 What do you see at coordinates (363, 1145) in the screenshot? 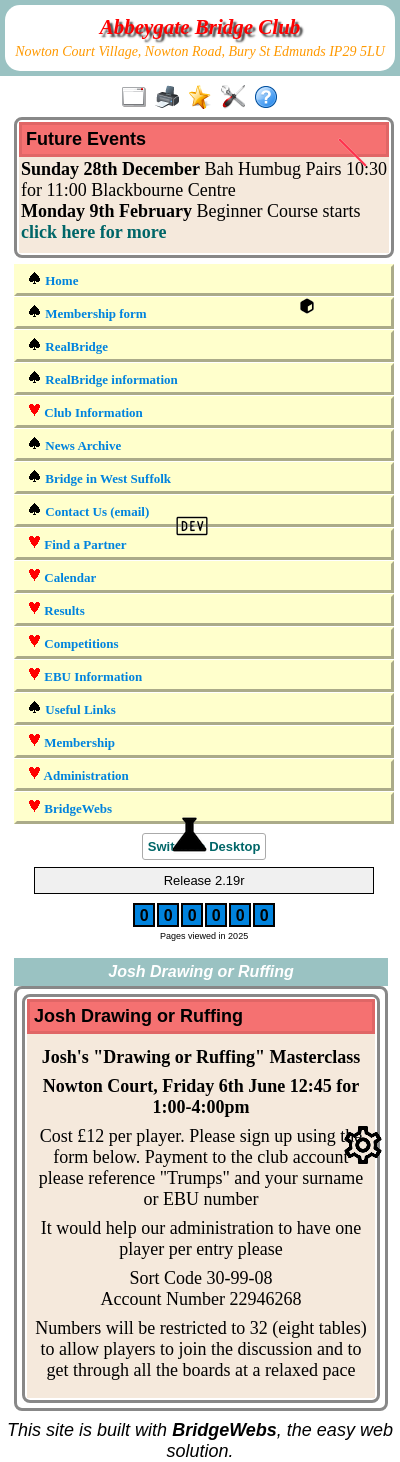
I see `open settings menu` at bounding box center [363, 1145].